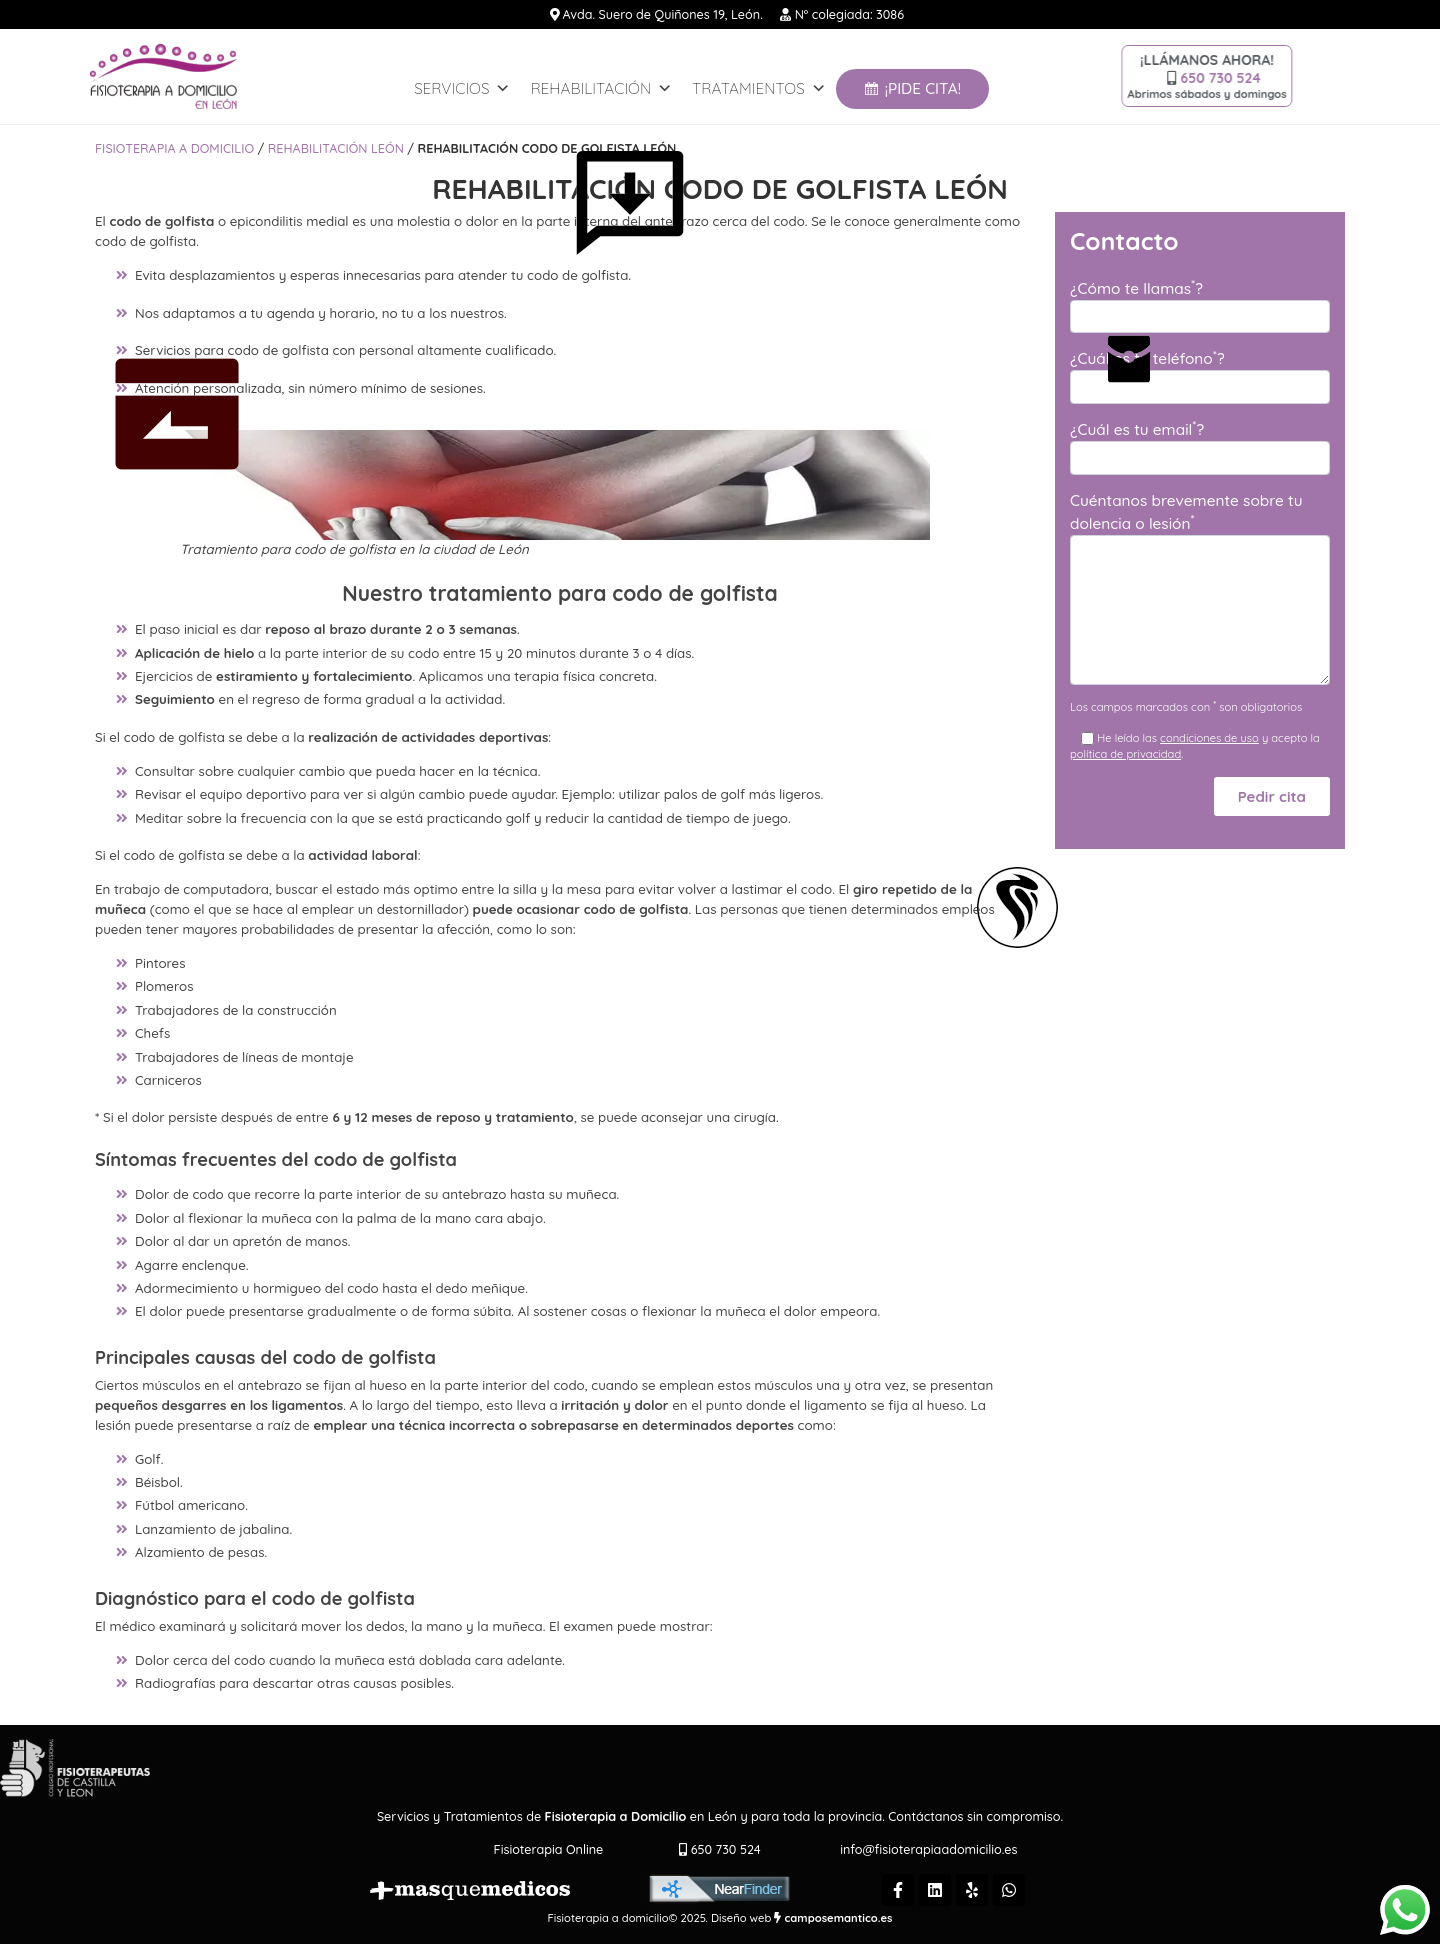 This screenshot has width=1440, height=1945. What do you see at coordinates (630, 199) in the screenshot?
I see `download chat history` at bounding box center [630, 199].